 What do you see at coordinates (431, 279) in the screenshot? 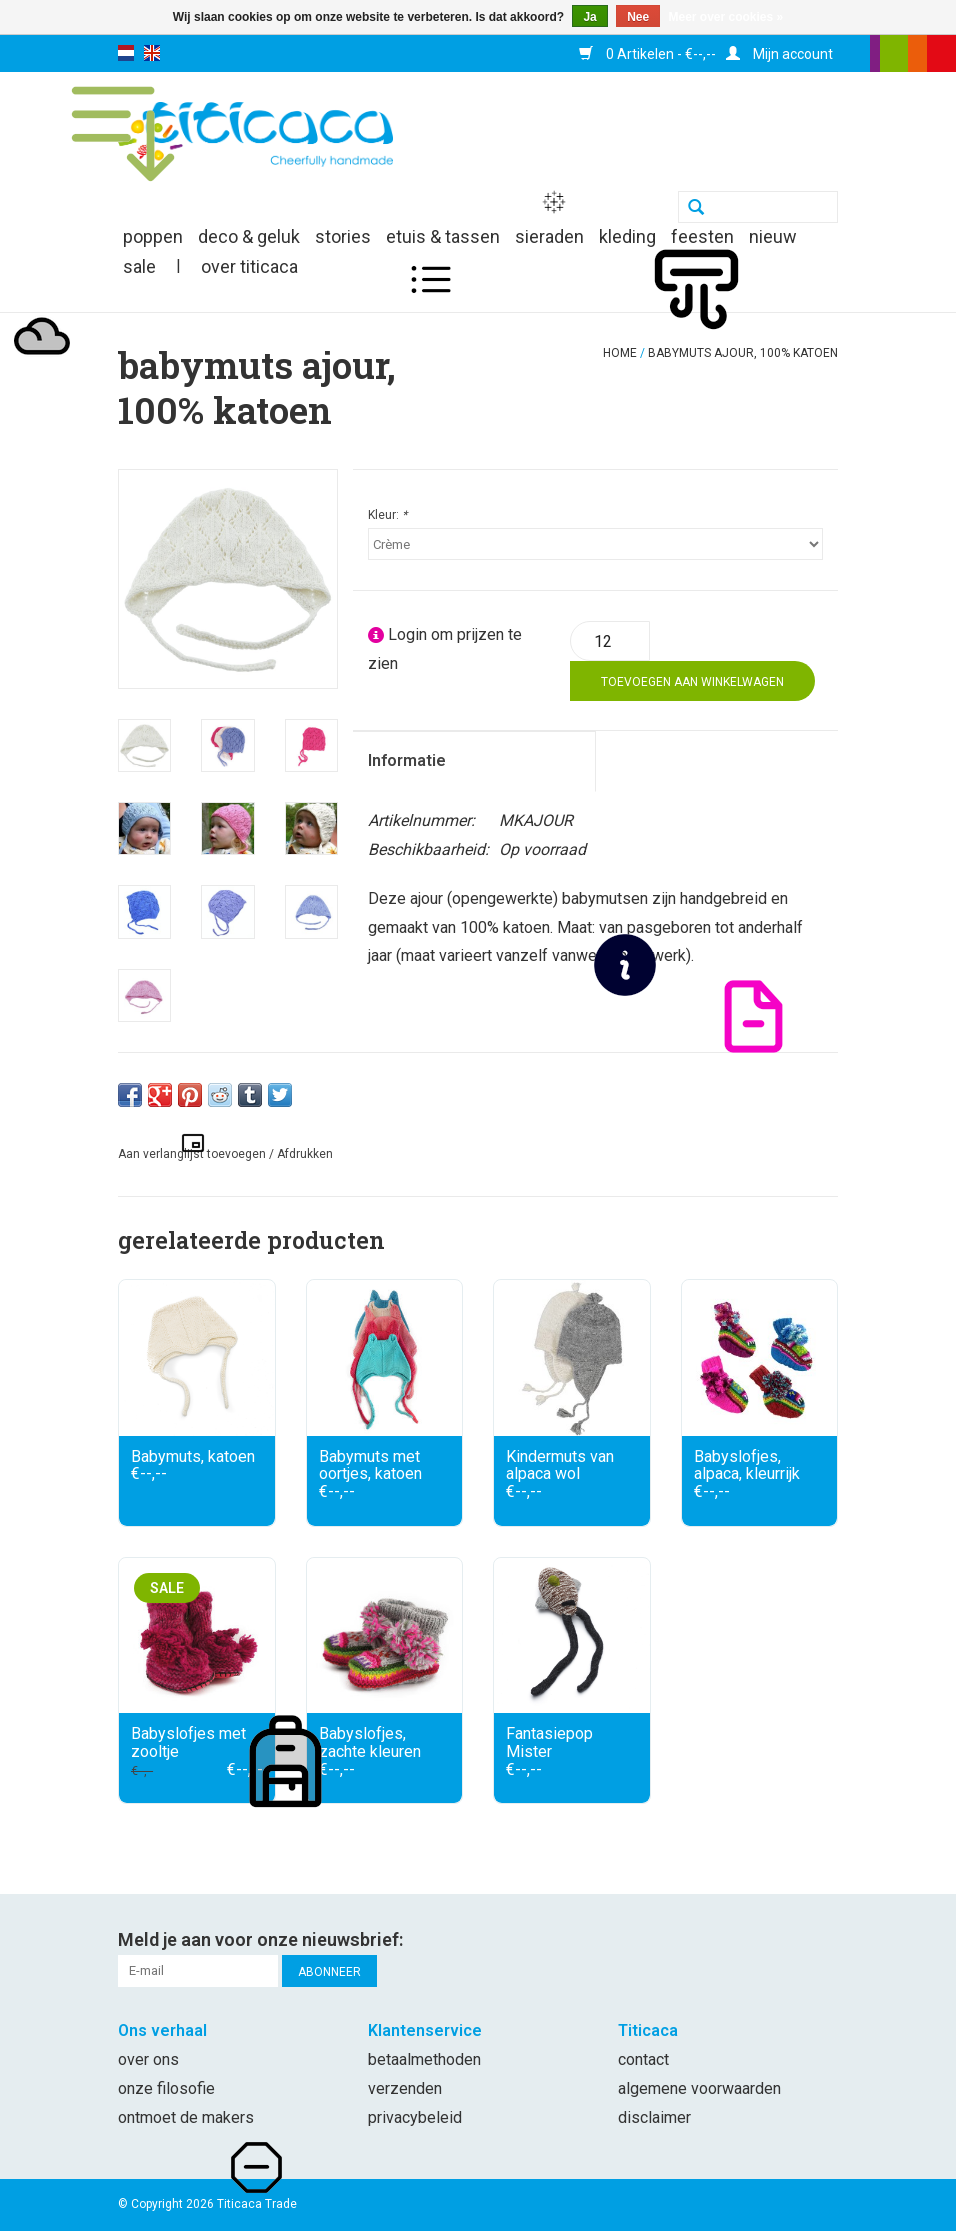
I see `view items in list format` at bounding box center [431, 279].